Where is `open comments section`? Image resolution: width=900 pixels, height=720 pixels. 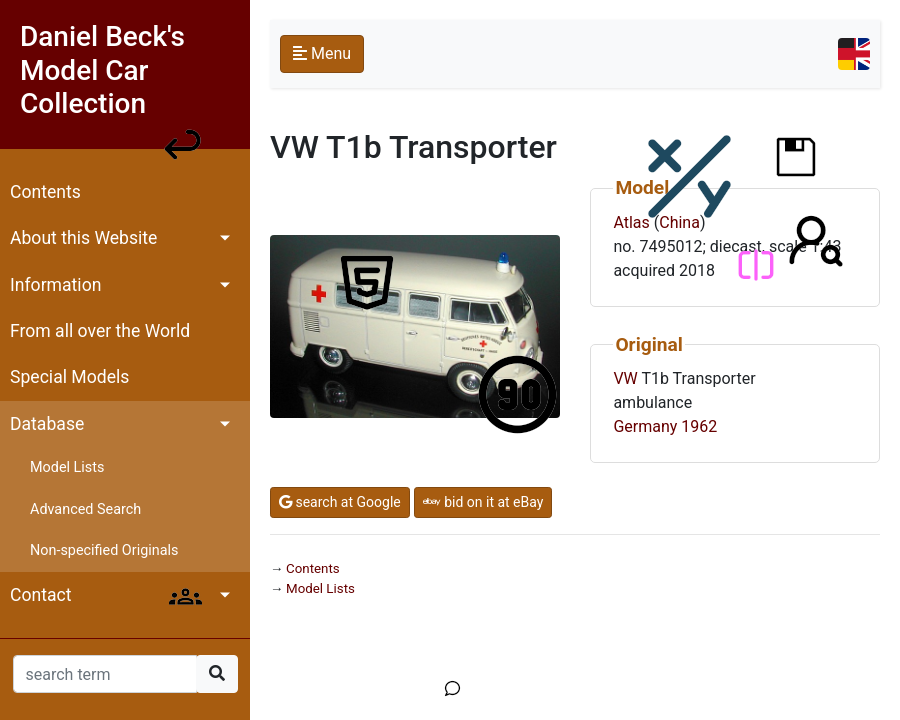
open comments section is located at coordinates (452, 688).